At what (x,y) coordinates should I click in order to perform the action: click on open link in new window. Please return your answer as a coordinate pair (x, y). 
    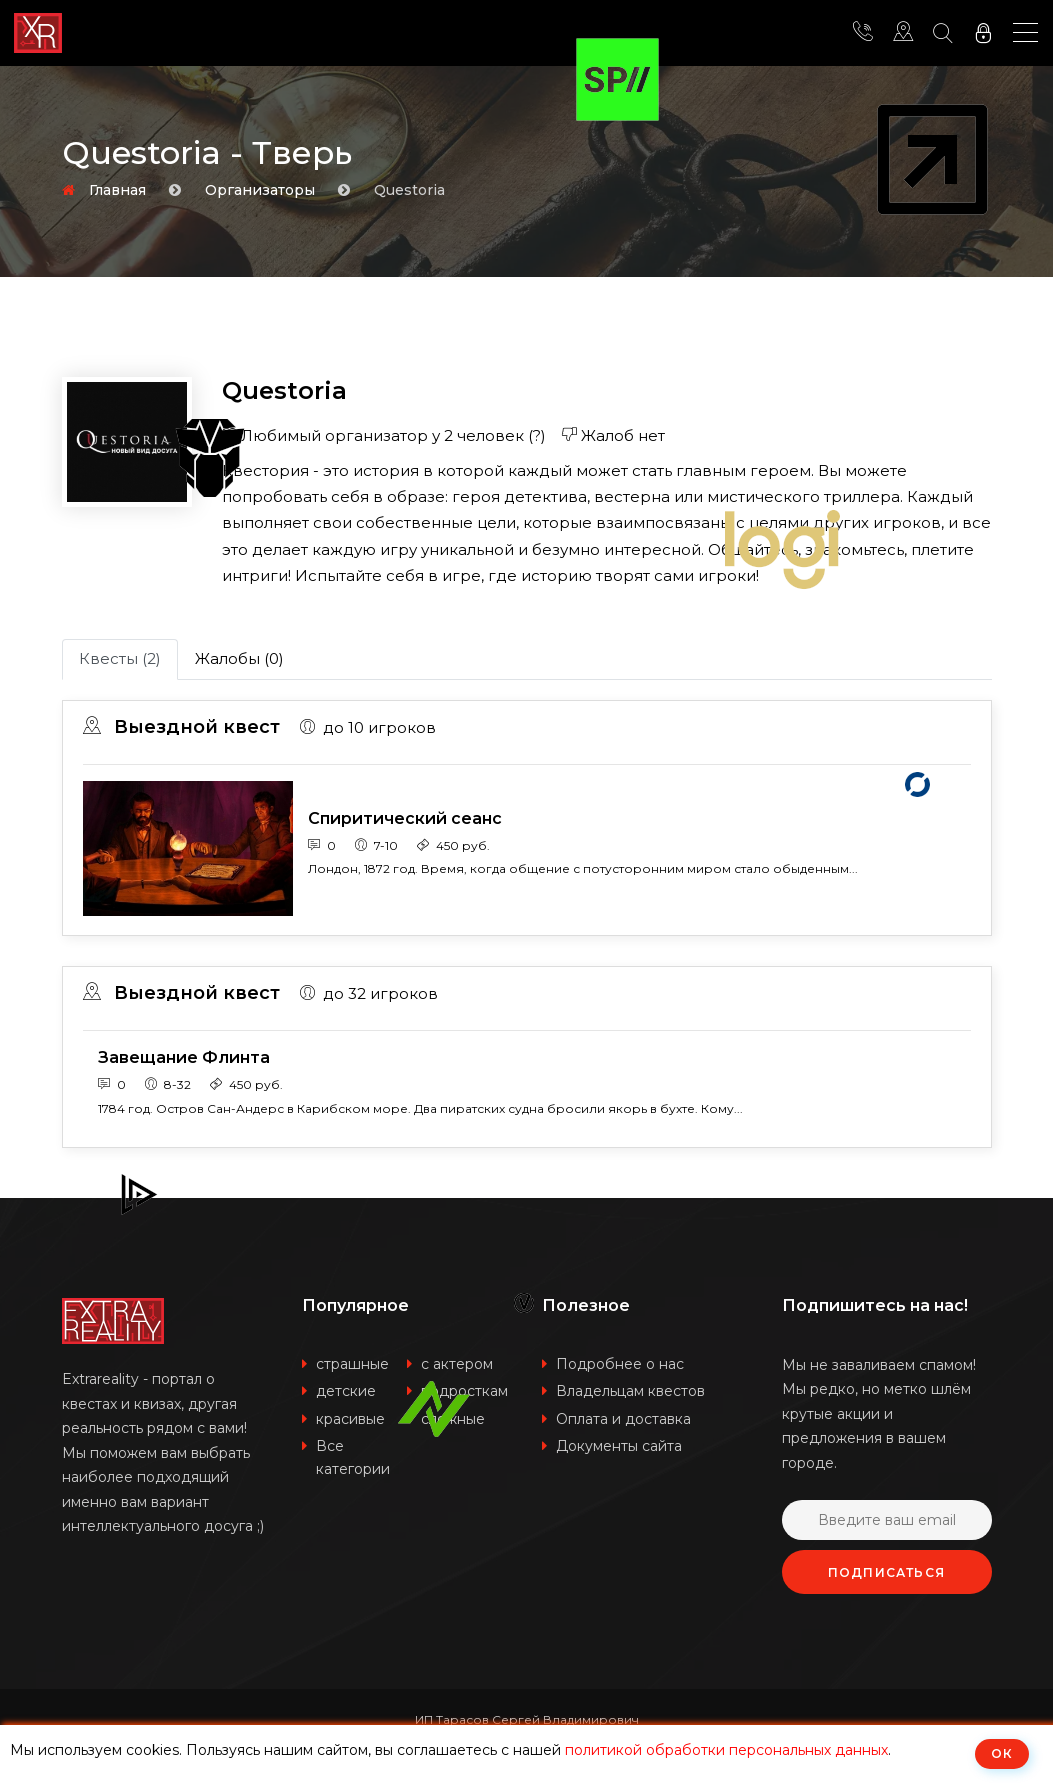
    Looking at the image, I should click on (932, 159).